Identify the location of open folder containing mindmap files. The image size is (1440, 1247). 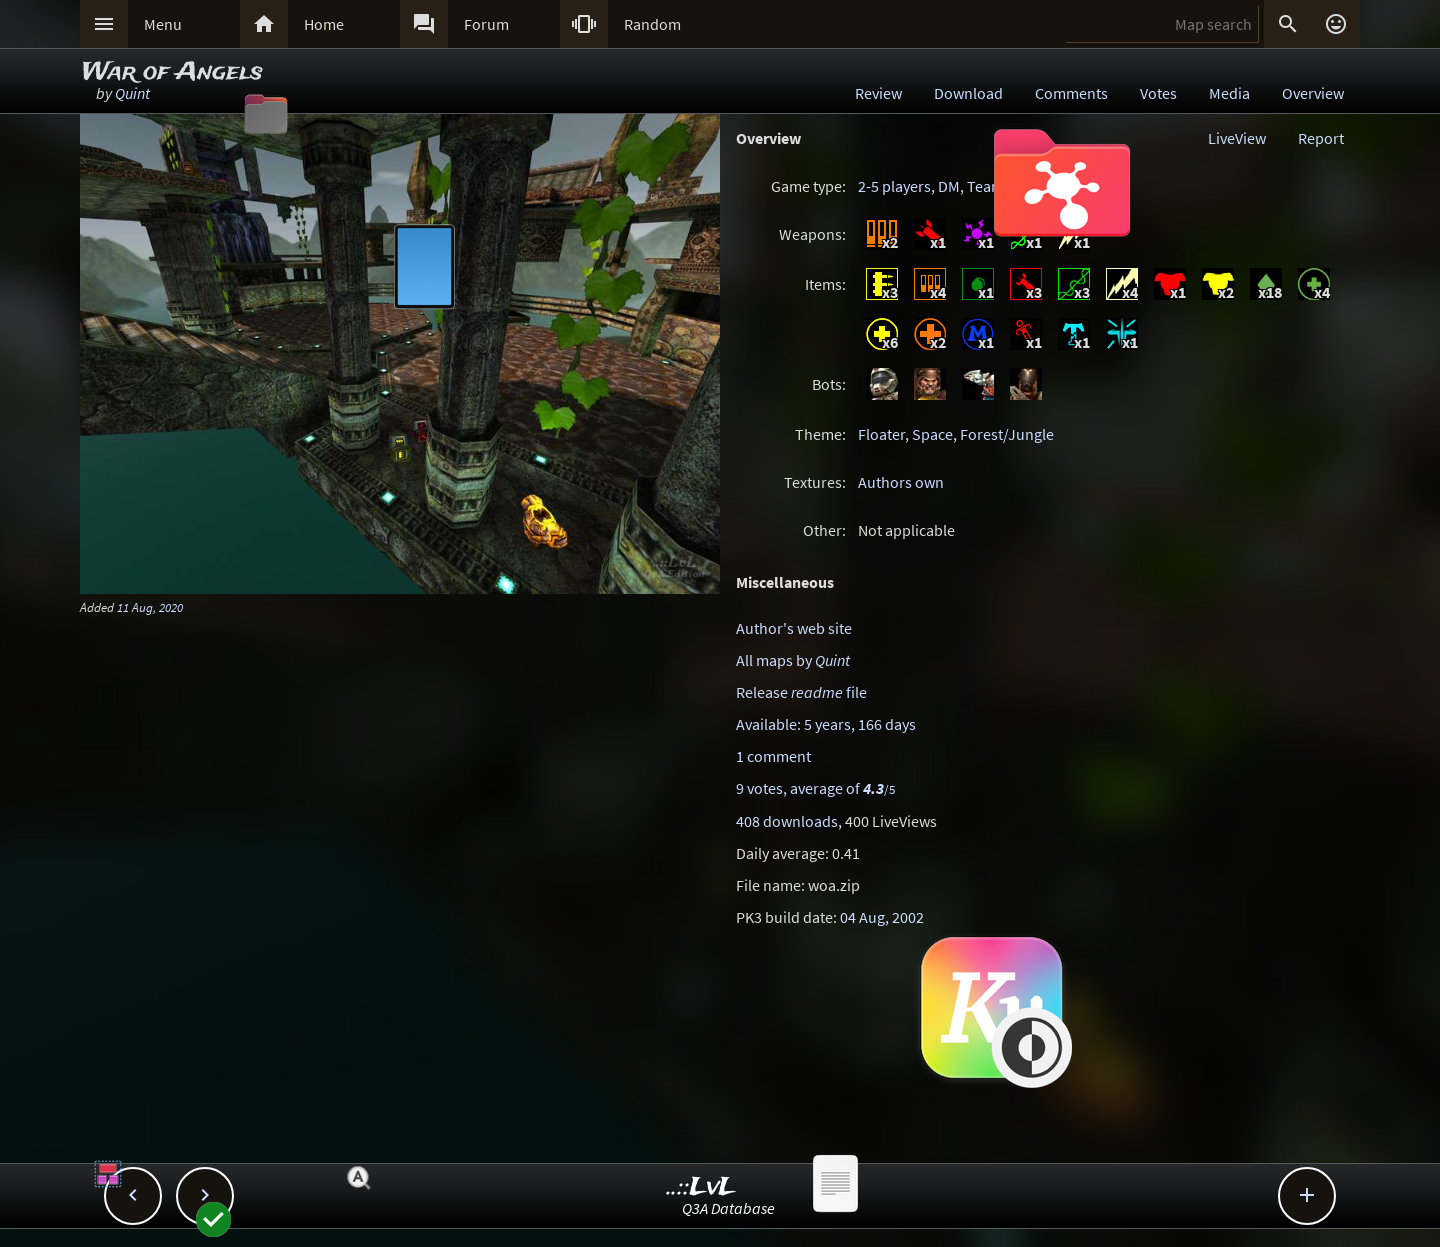
(1061, 186).